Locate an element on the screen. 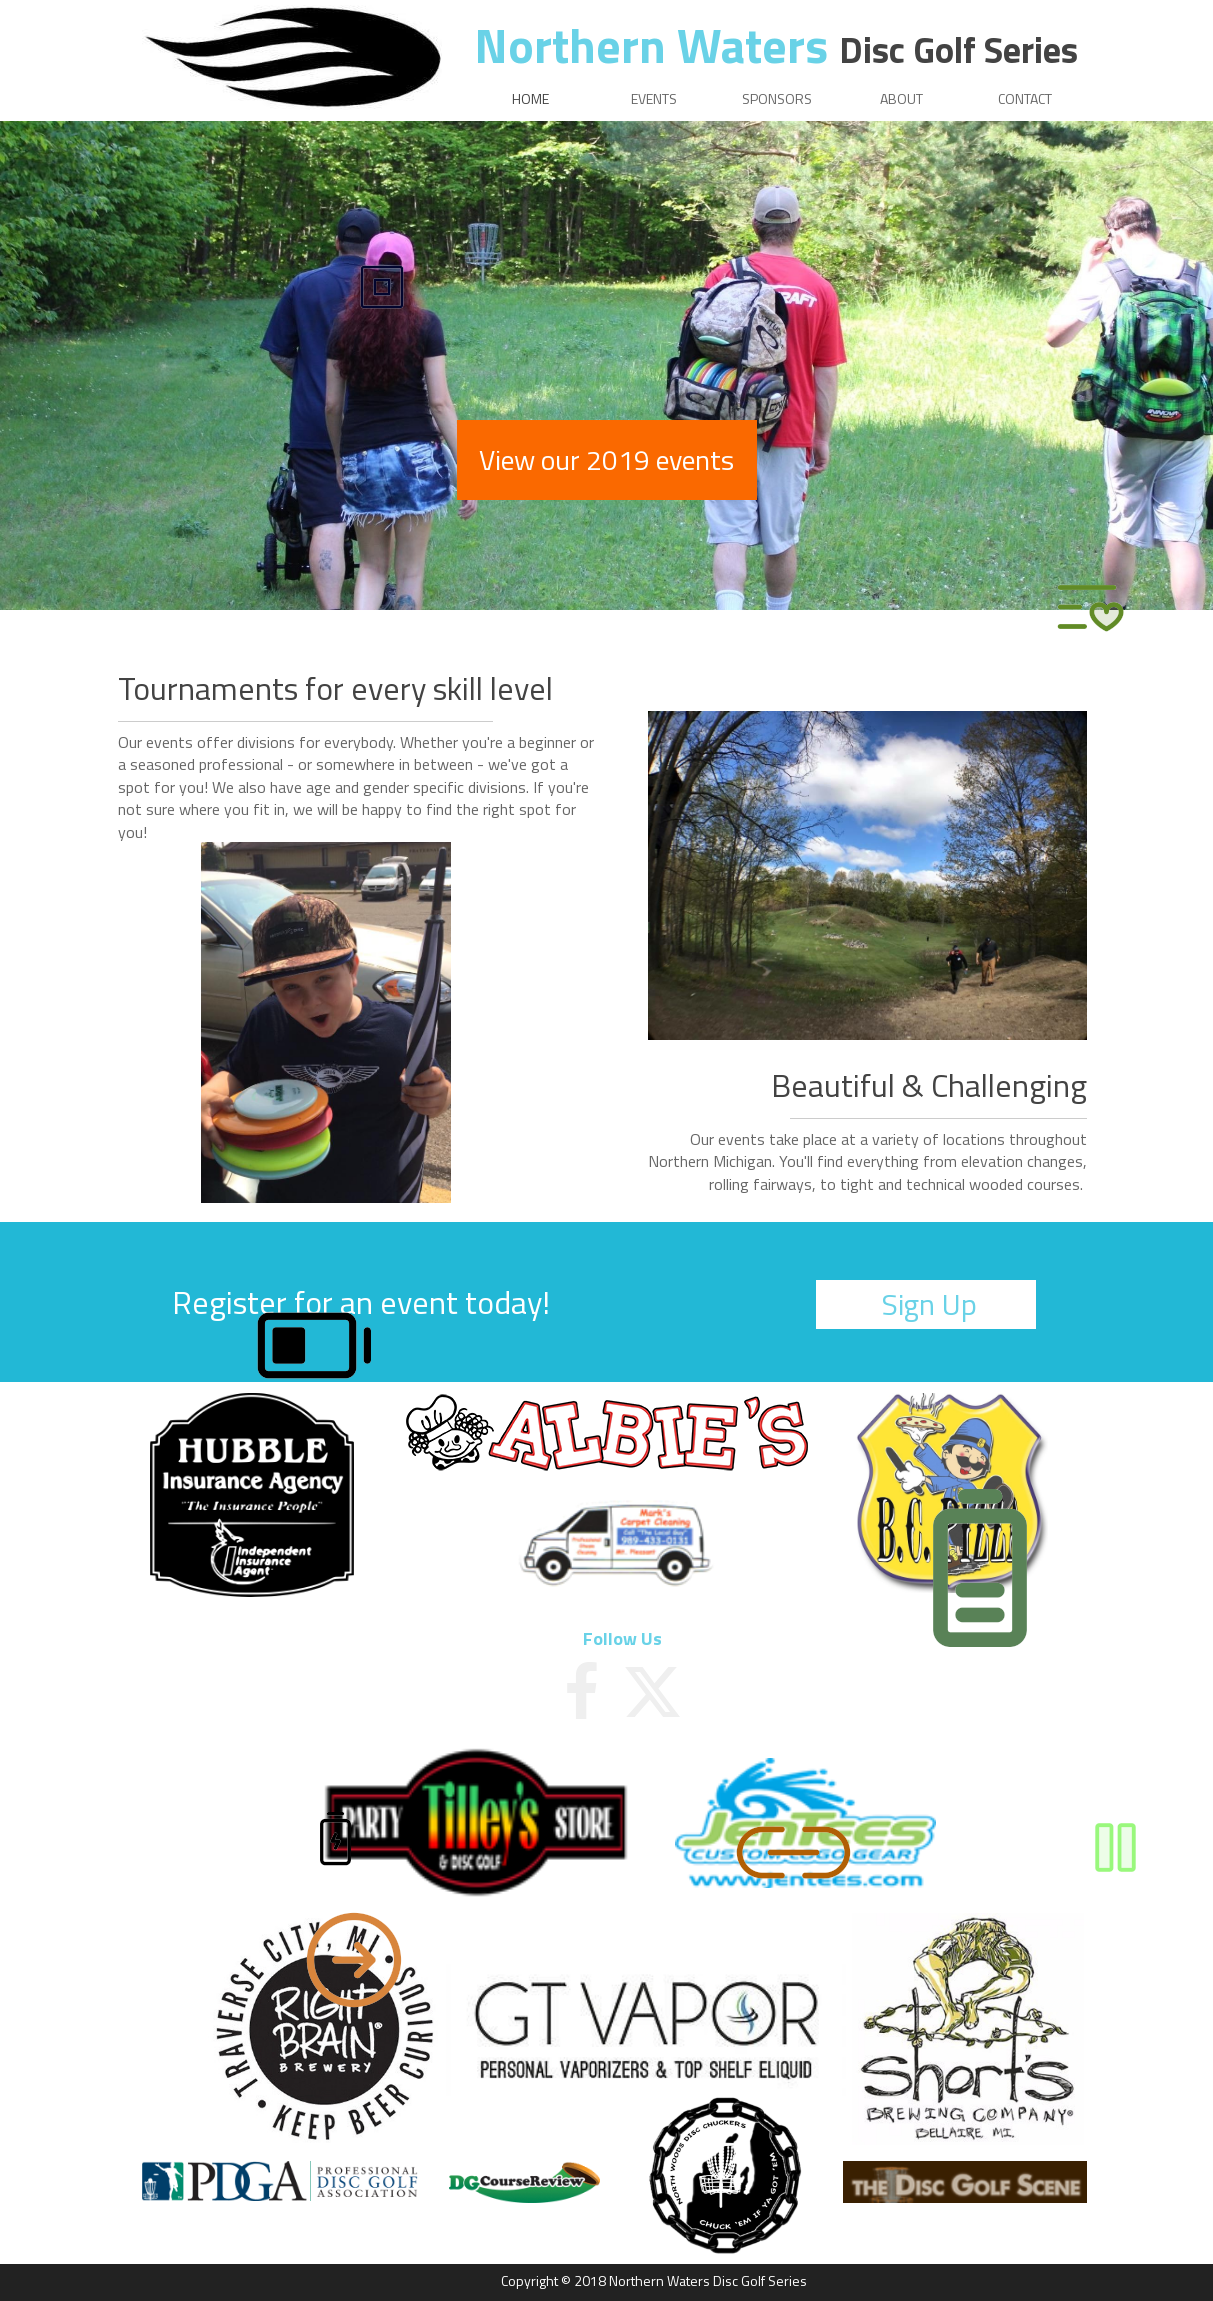 This screenshot has width=1213, height=2301. copy link to clipboard is located at coordinates (793, 1852).